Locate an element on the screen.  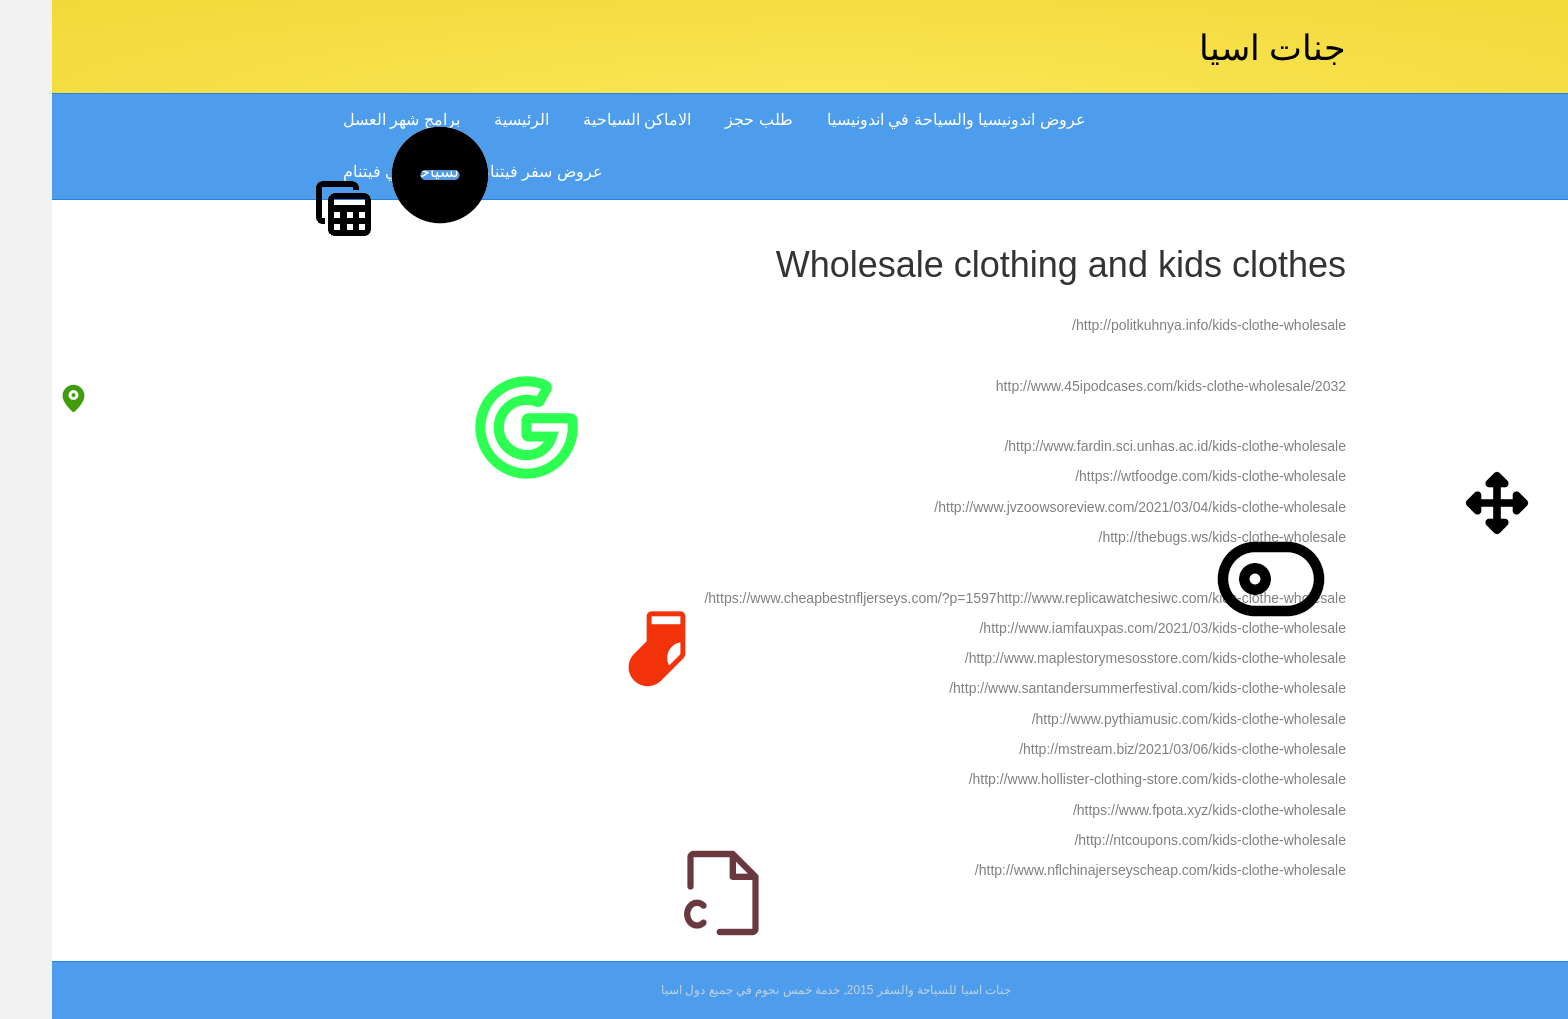
sign in with Google is located at coordinates (526, 427).